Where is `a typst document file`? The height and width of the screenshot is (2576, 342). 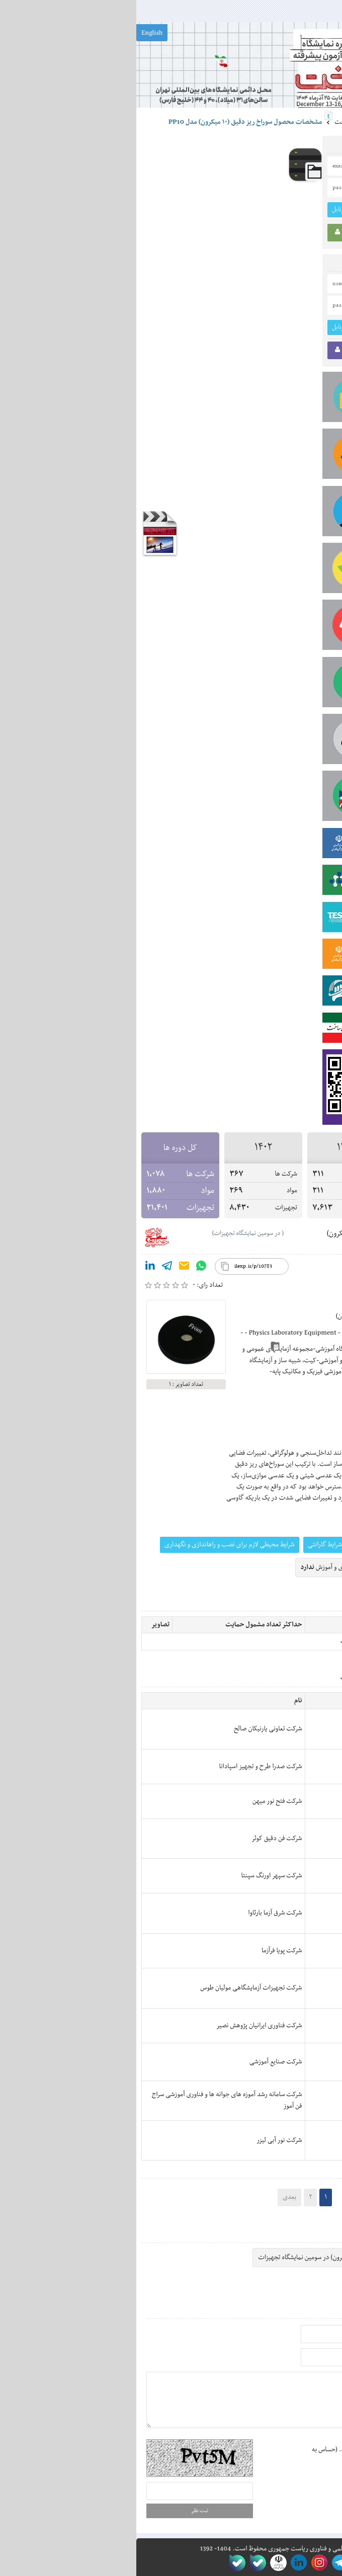
a typst document file is located at coordinates (328, 115).